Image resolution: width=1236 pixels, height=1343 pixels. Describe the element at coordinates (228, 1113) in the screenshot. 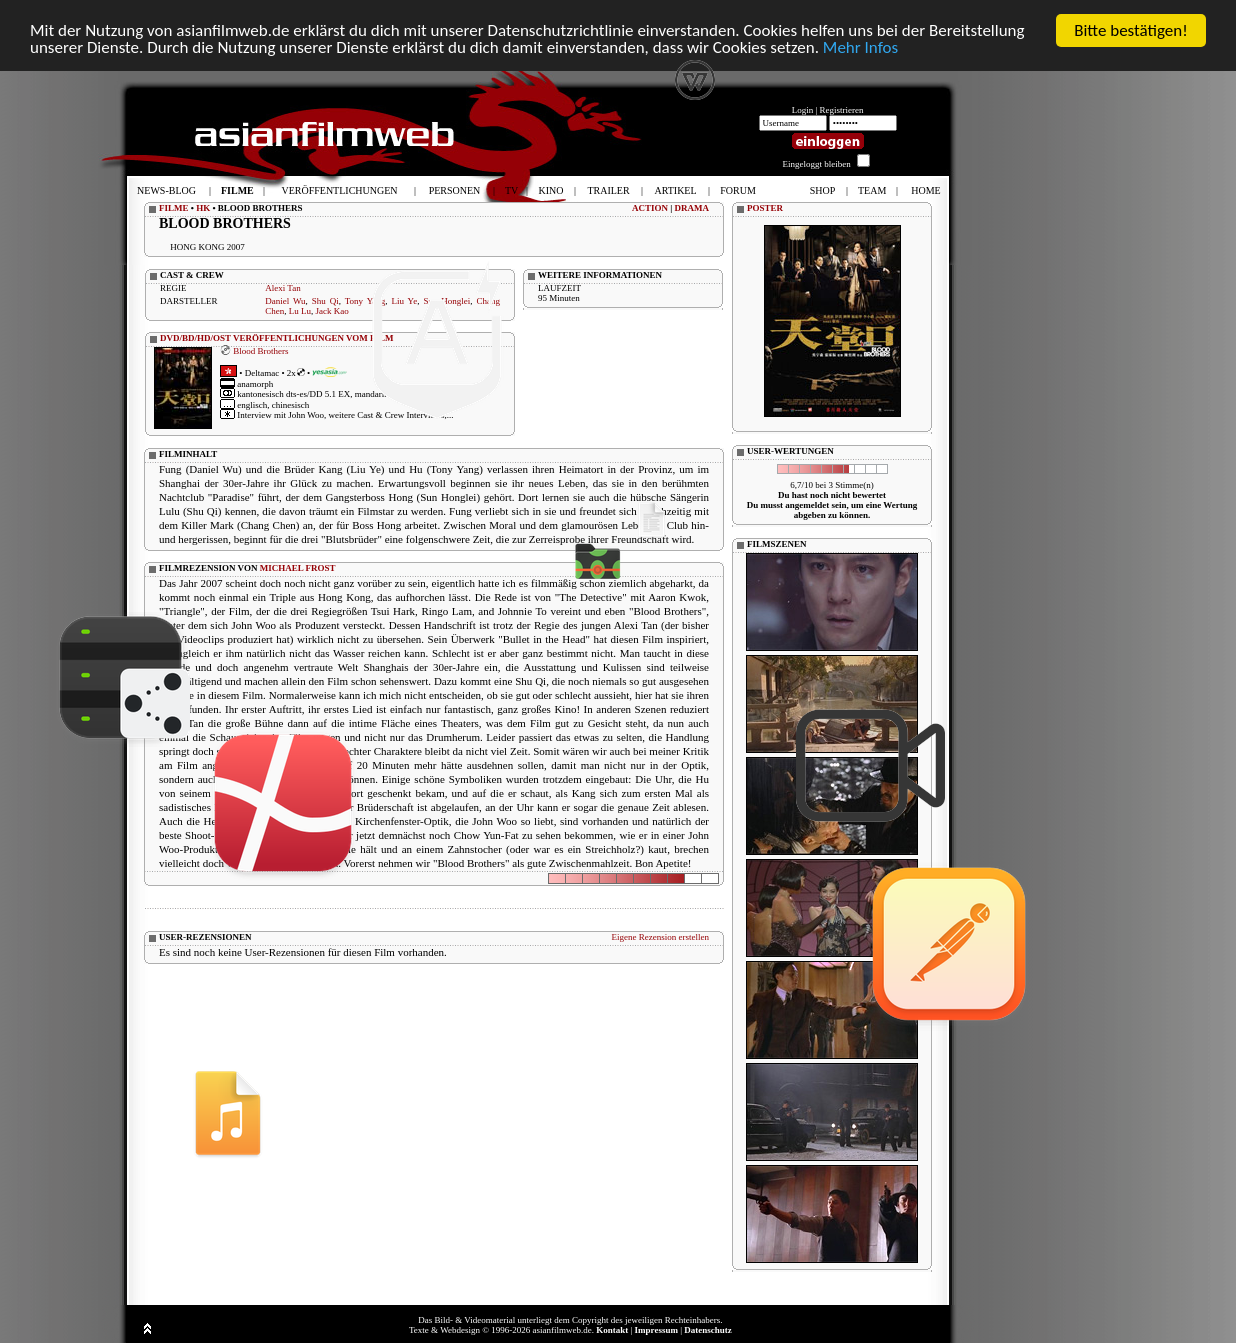

I see `an ogg audio file` at that location.